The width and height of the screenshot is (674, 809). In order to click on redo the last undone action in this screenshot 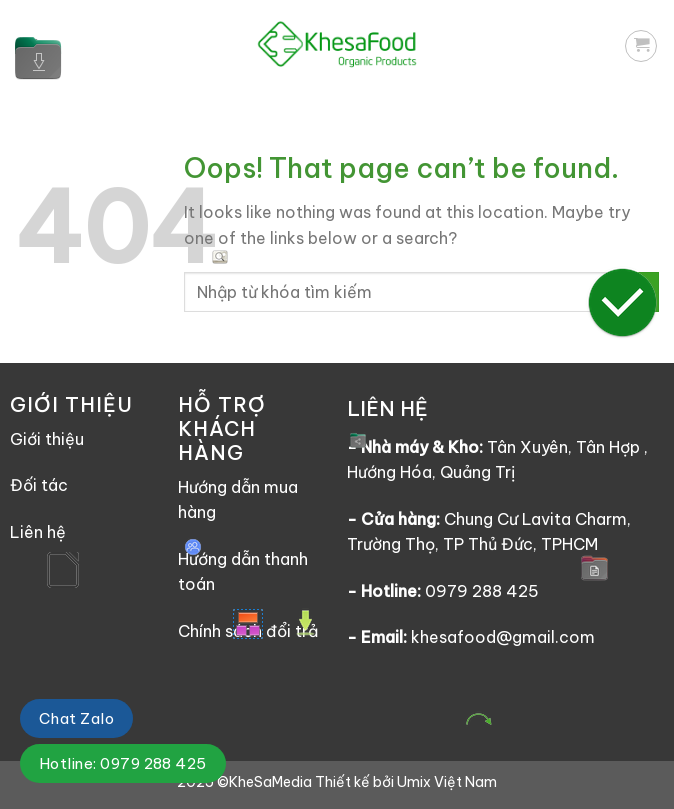, I will do `click(479, 719)`.